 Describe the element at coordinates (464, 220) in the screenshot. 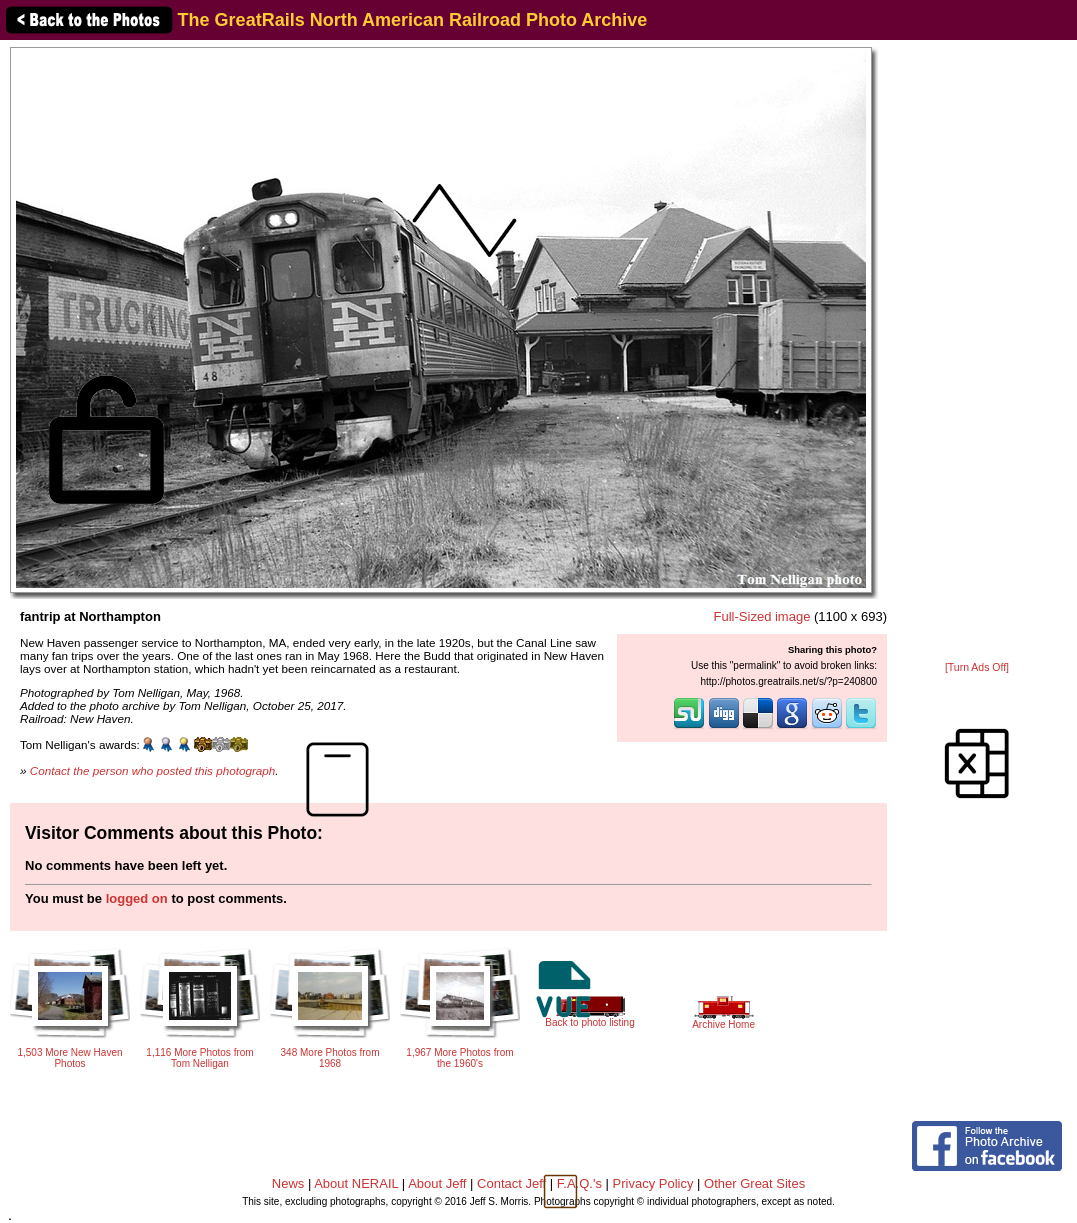

I see `toggle triangle waveform in audio synthesizer` at that location.